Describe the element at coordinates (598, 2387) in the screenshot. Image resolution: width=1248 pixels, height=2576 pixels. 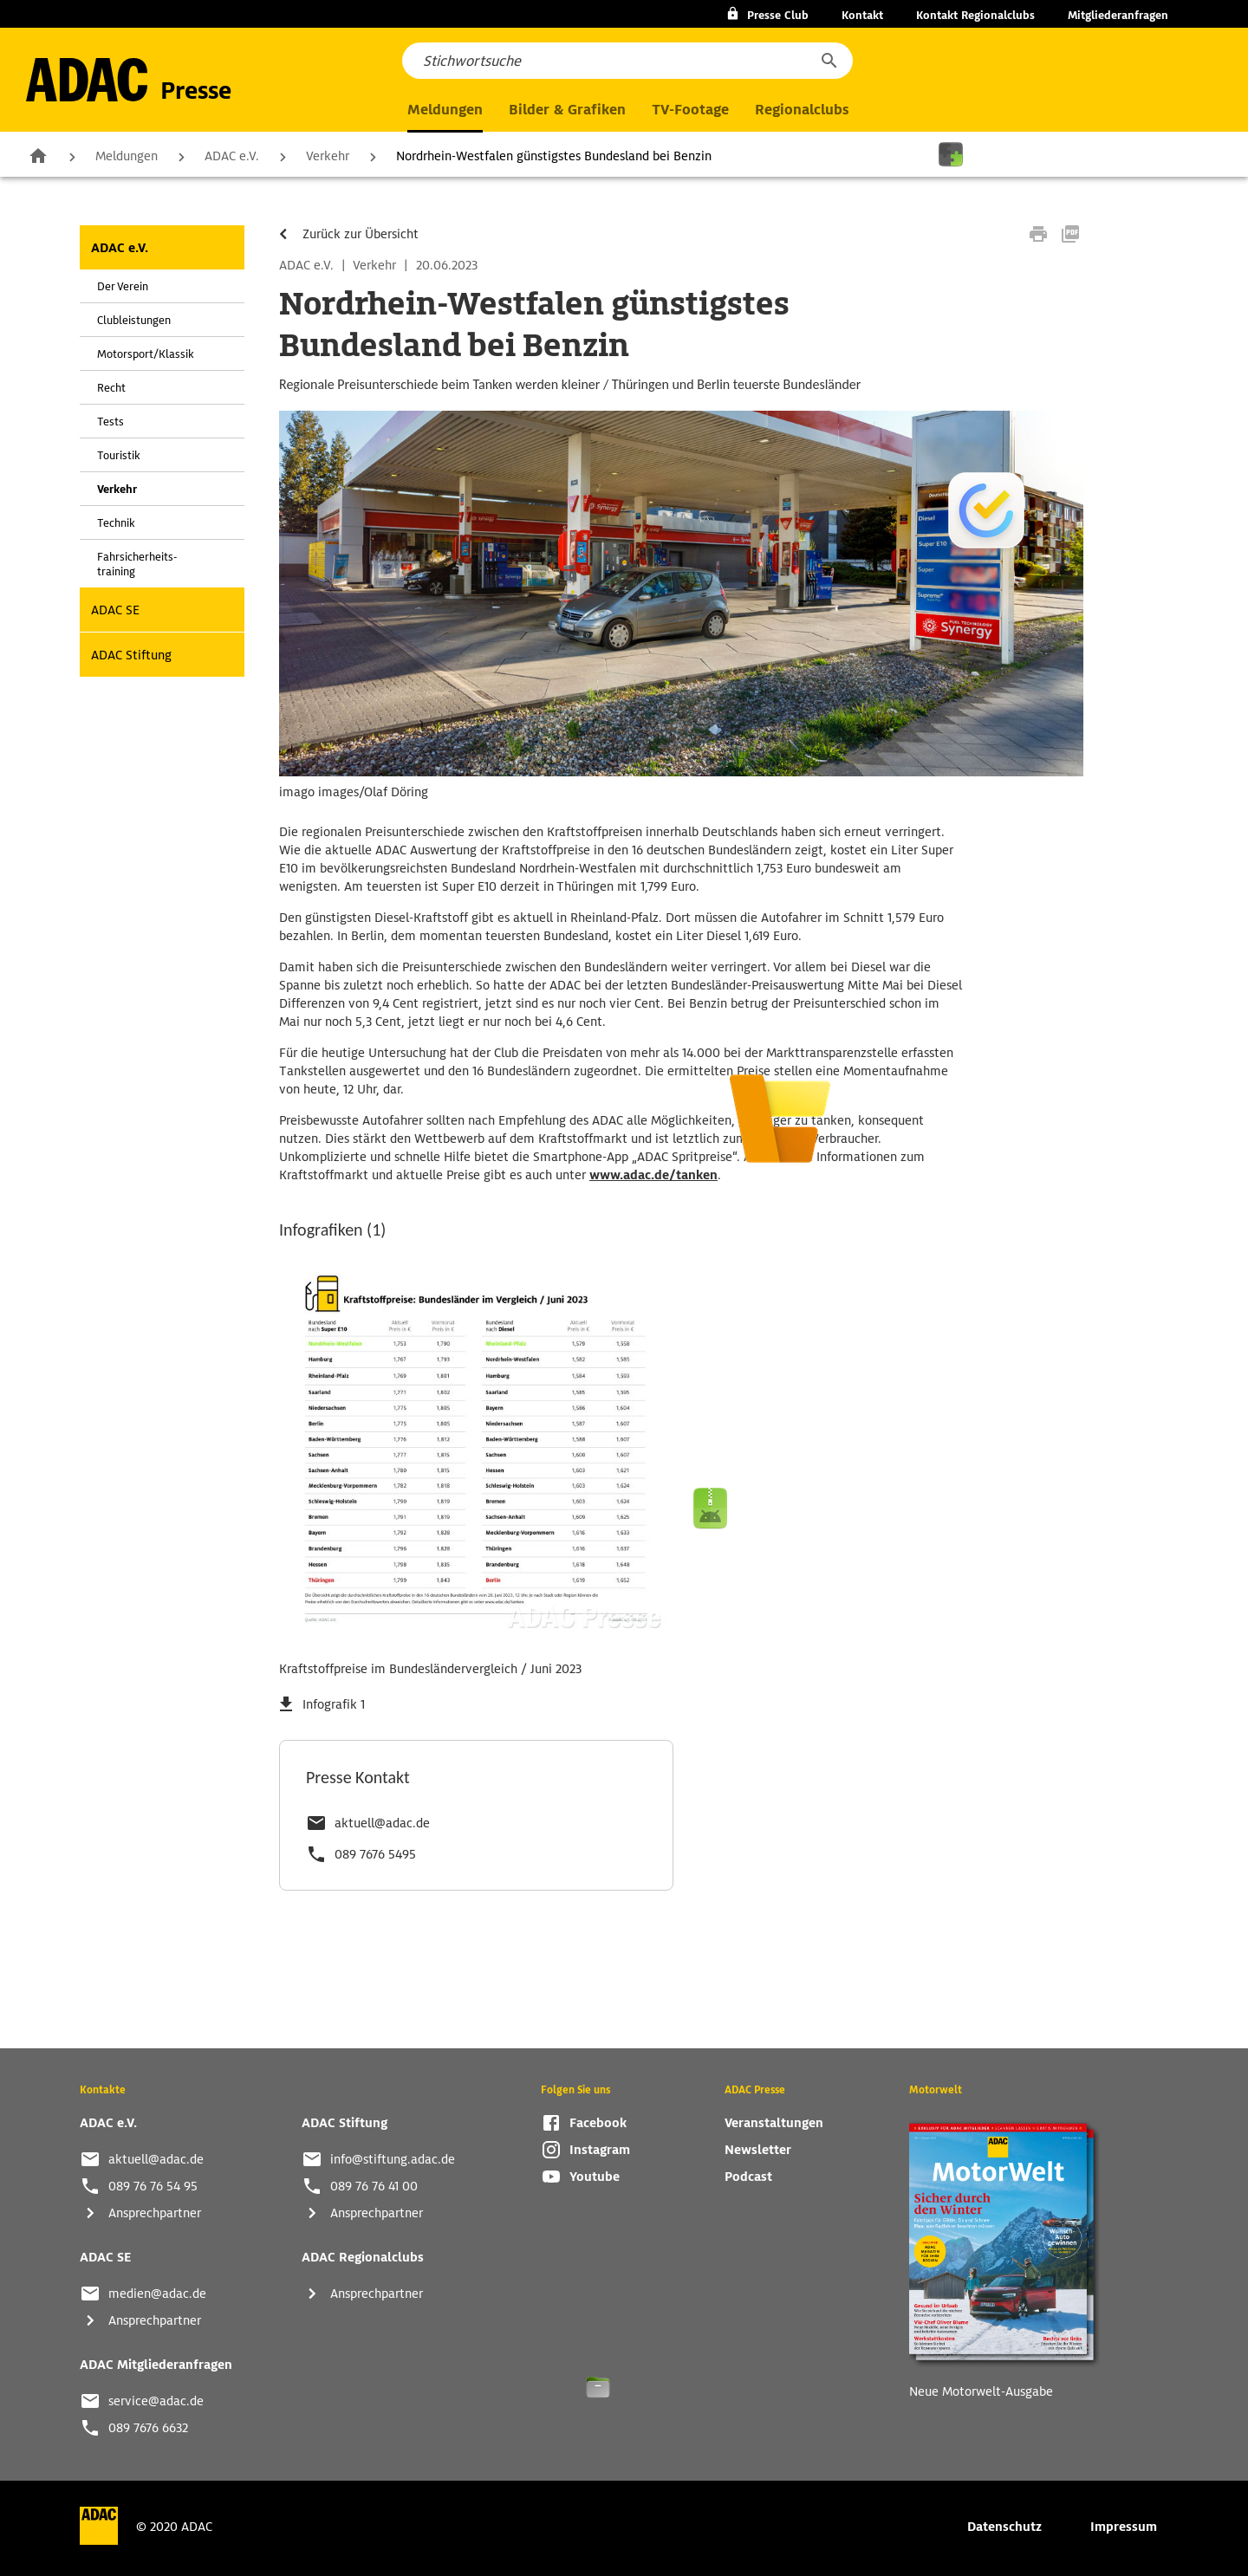
I see `open the file manager` at that location.